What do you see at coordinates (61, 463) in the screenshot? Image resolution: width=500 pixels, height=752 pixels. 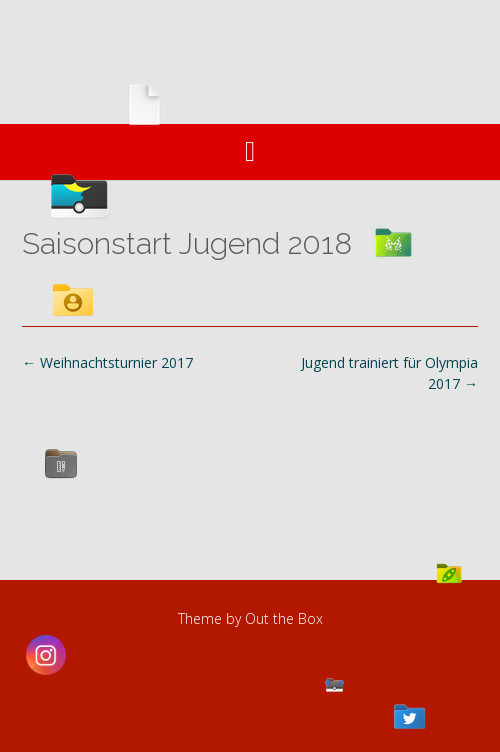 I see `access your templates folder` at bounding box center [61, 463].